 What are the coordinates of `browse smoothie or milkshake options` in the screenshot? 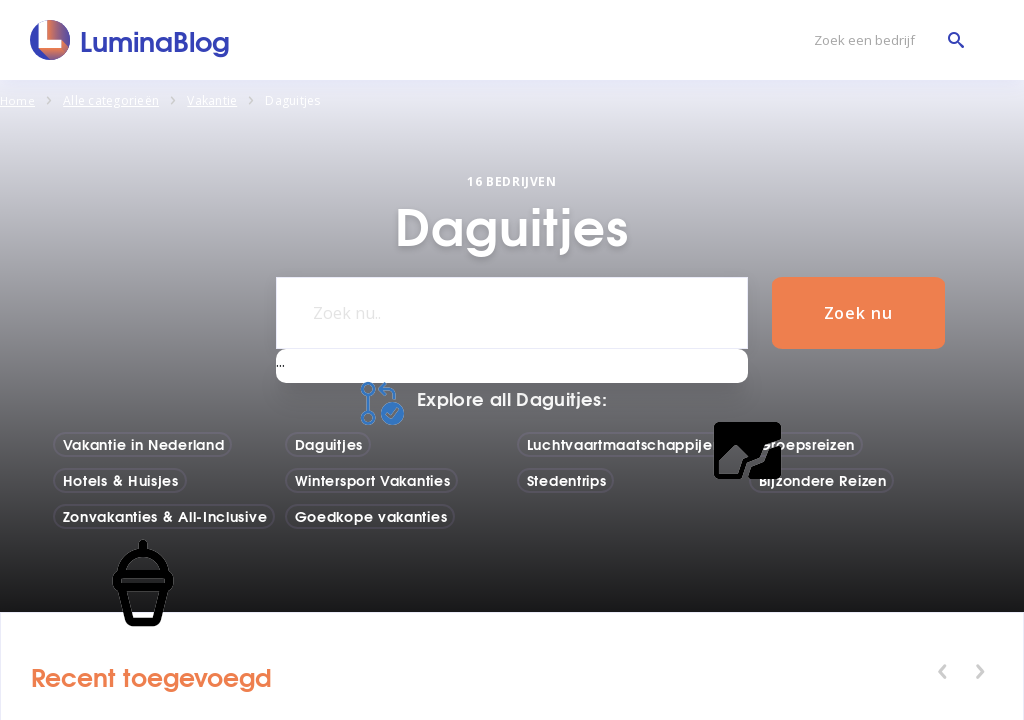 It's located at (143, 583).